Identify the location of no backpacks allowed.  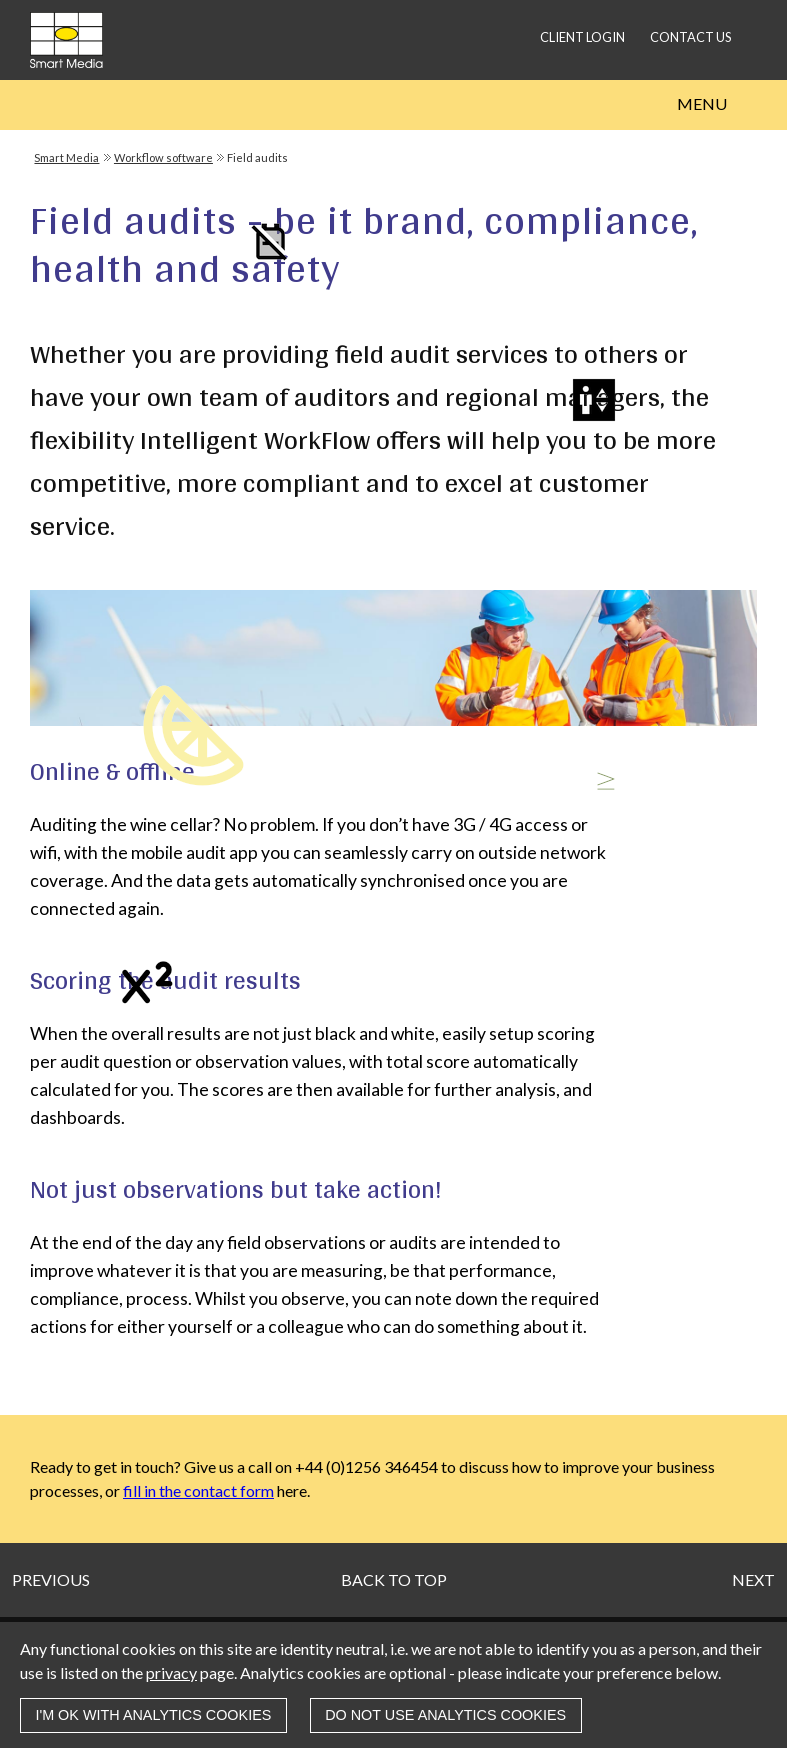
(270, 241).